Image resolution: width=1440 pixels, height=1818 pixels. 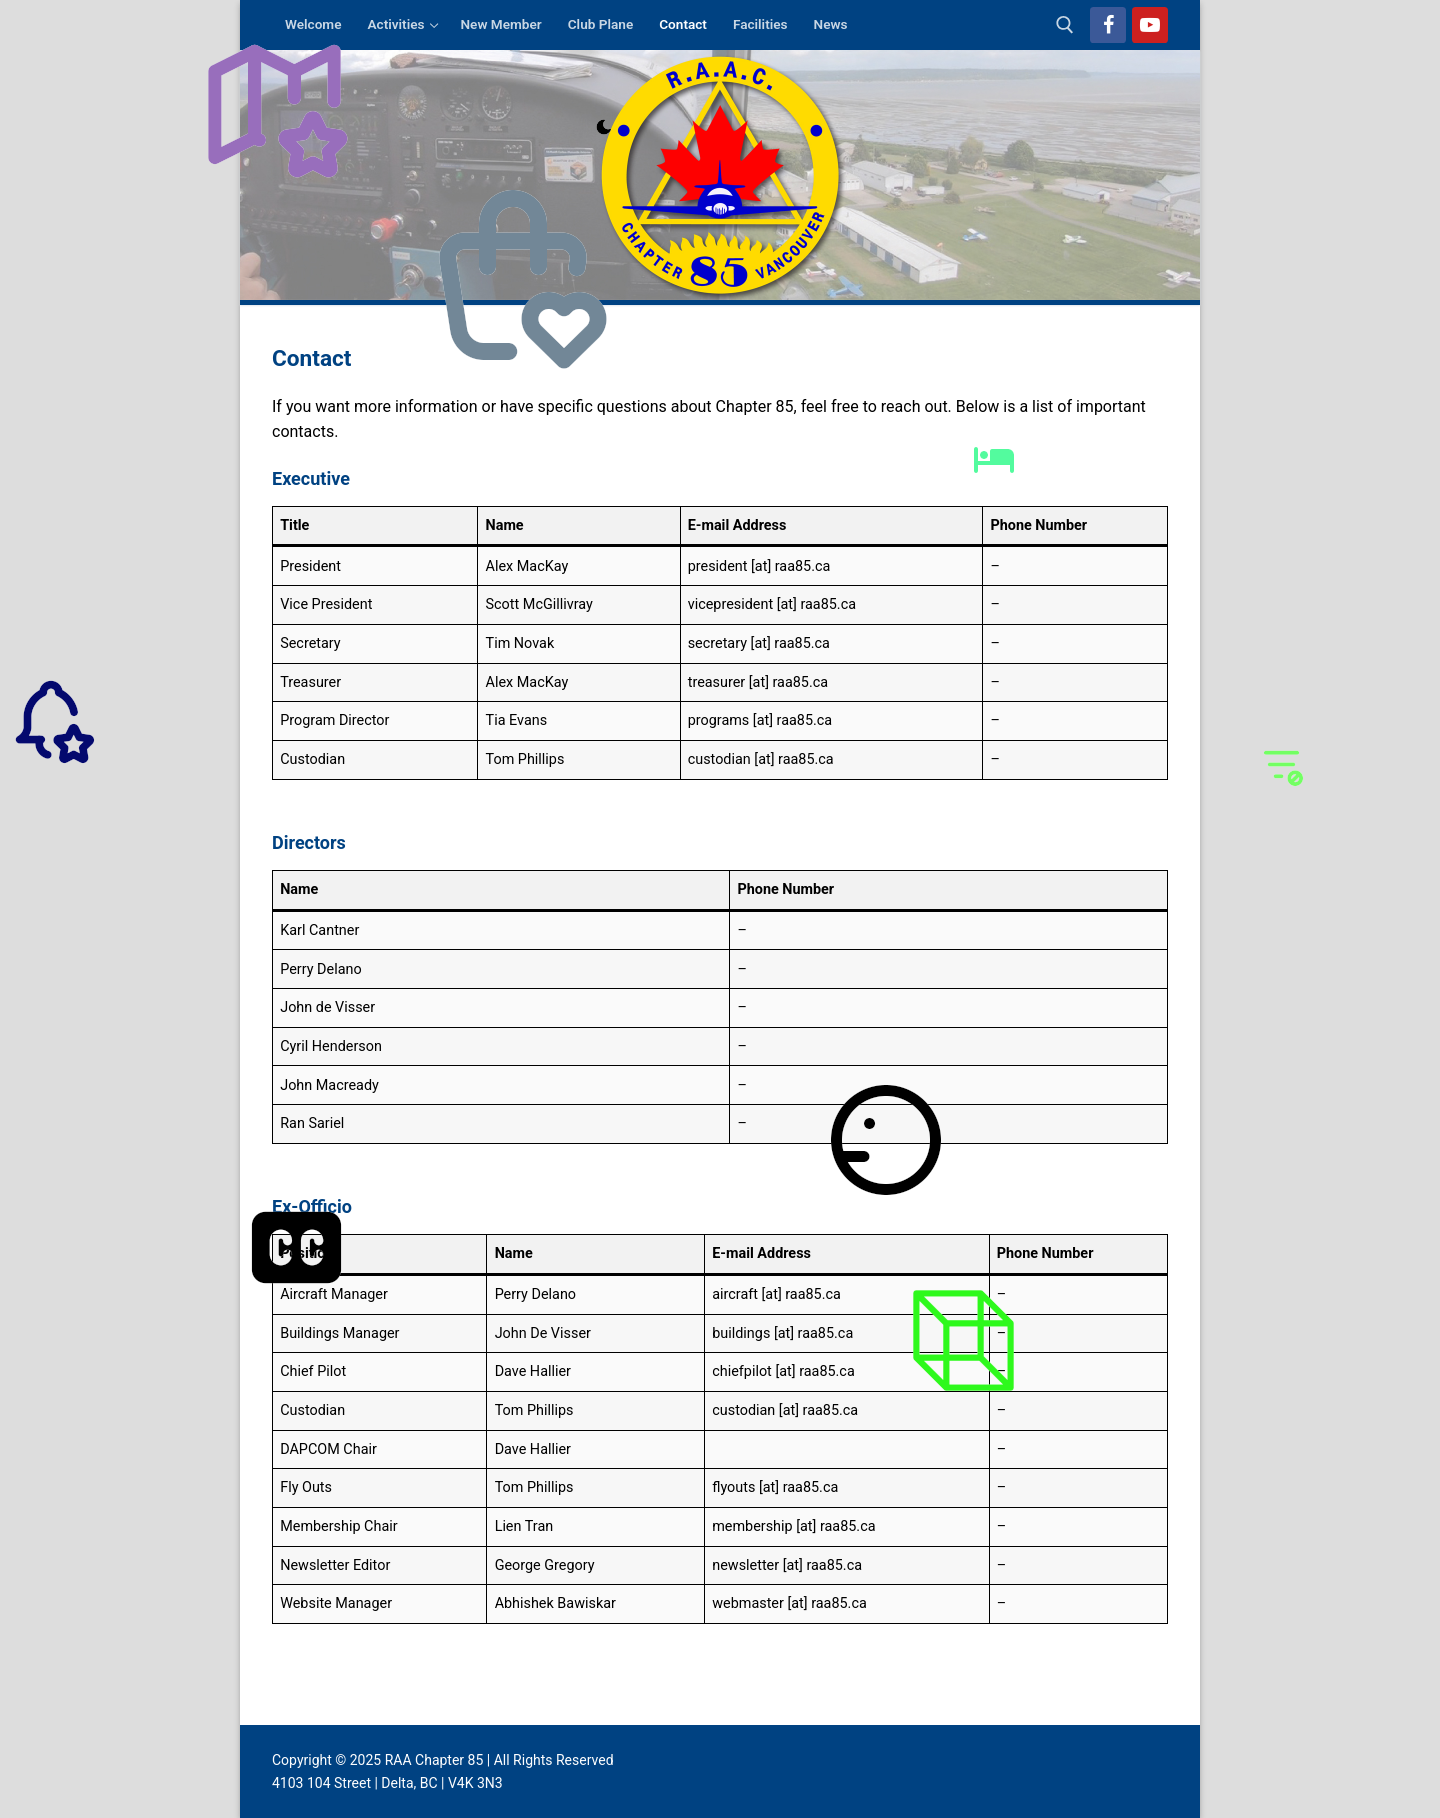 What do you see at coordinates (51, 720) in the screenshot?
I see `view starred or priority notifications` at bounding box center [51, 720].